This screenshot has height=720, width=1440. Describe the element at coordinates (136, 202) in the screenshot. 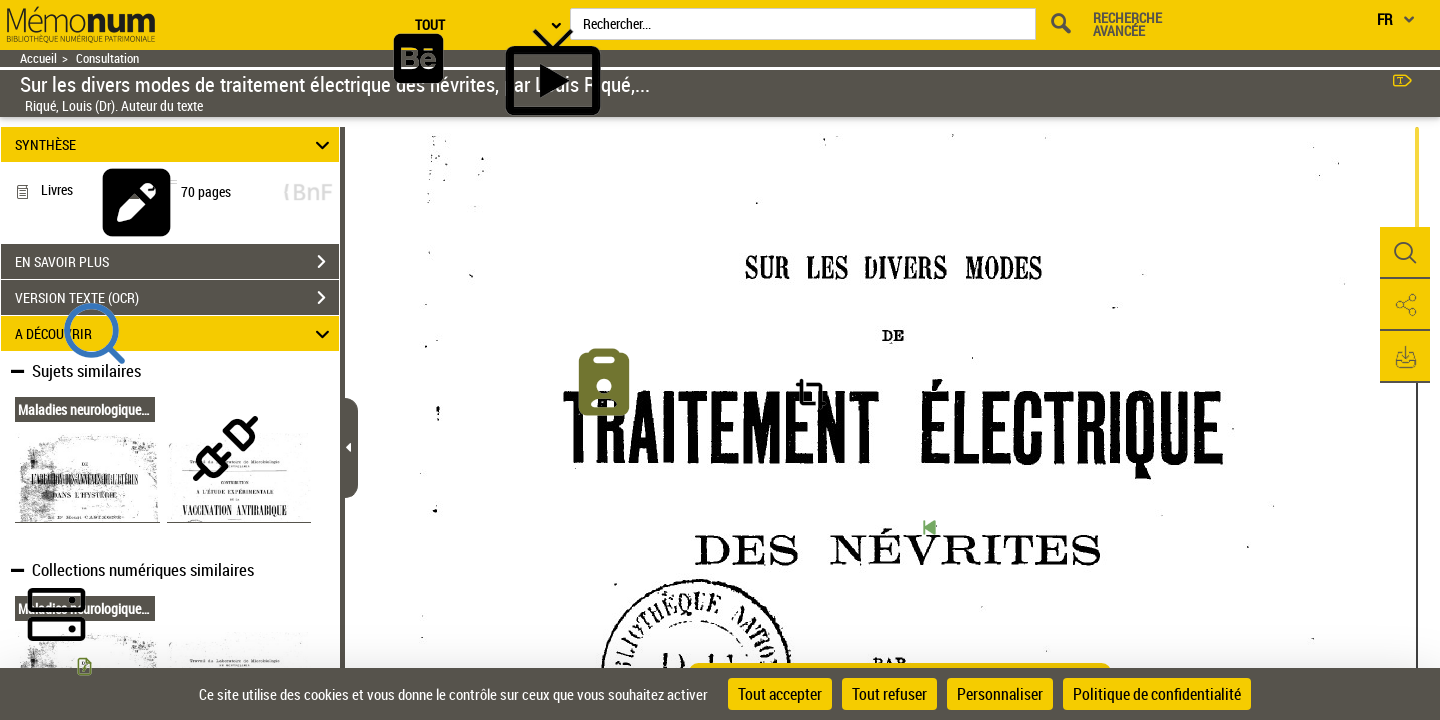

I see `edit or compose a new entry` at that location.